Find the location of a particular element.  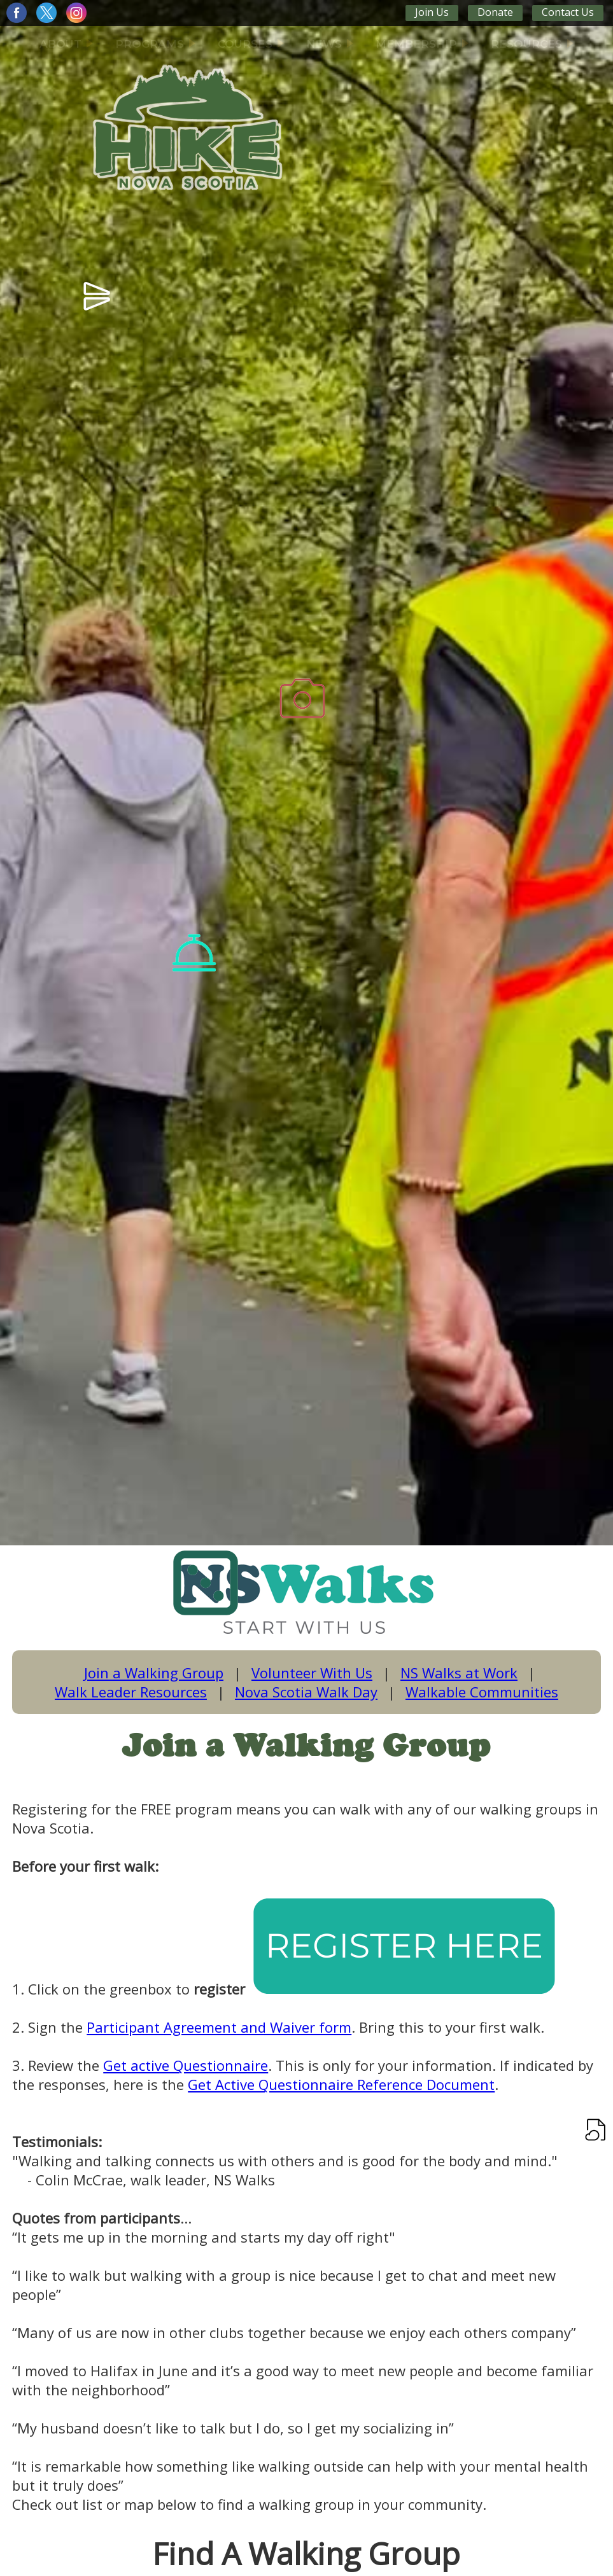

access cloud-stored files is located at coordinates (596, 2129).